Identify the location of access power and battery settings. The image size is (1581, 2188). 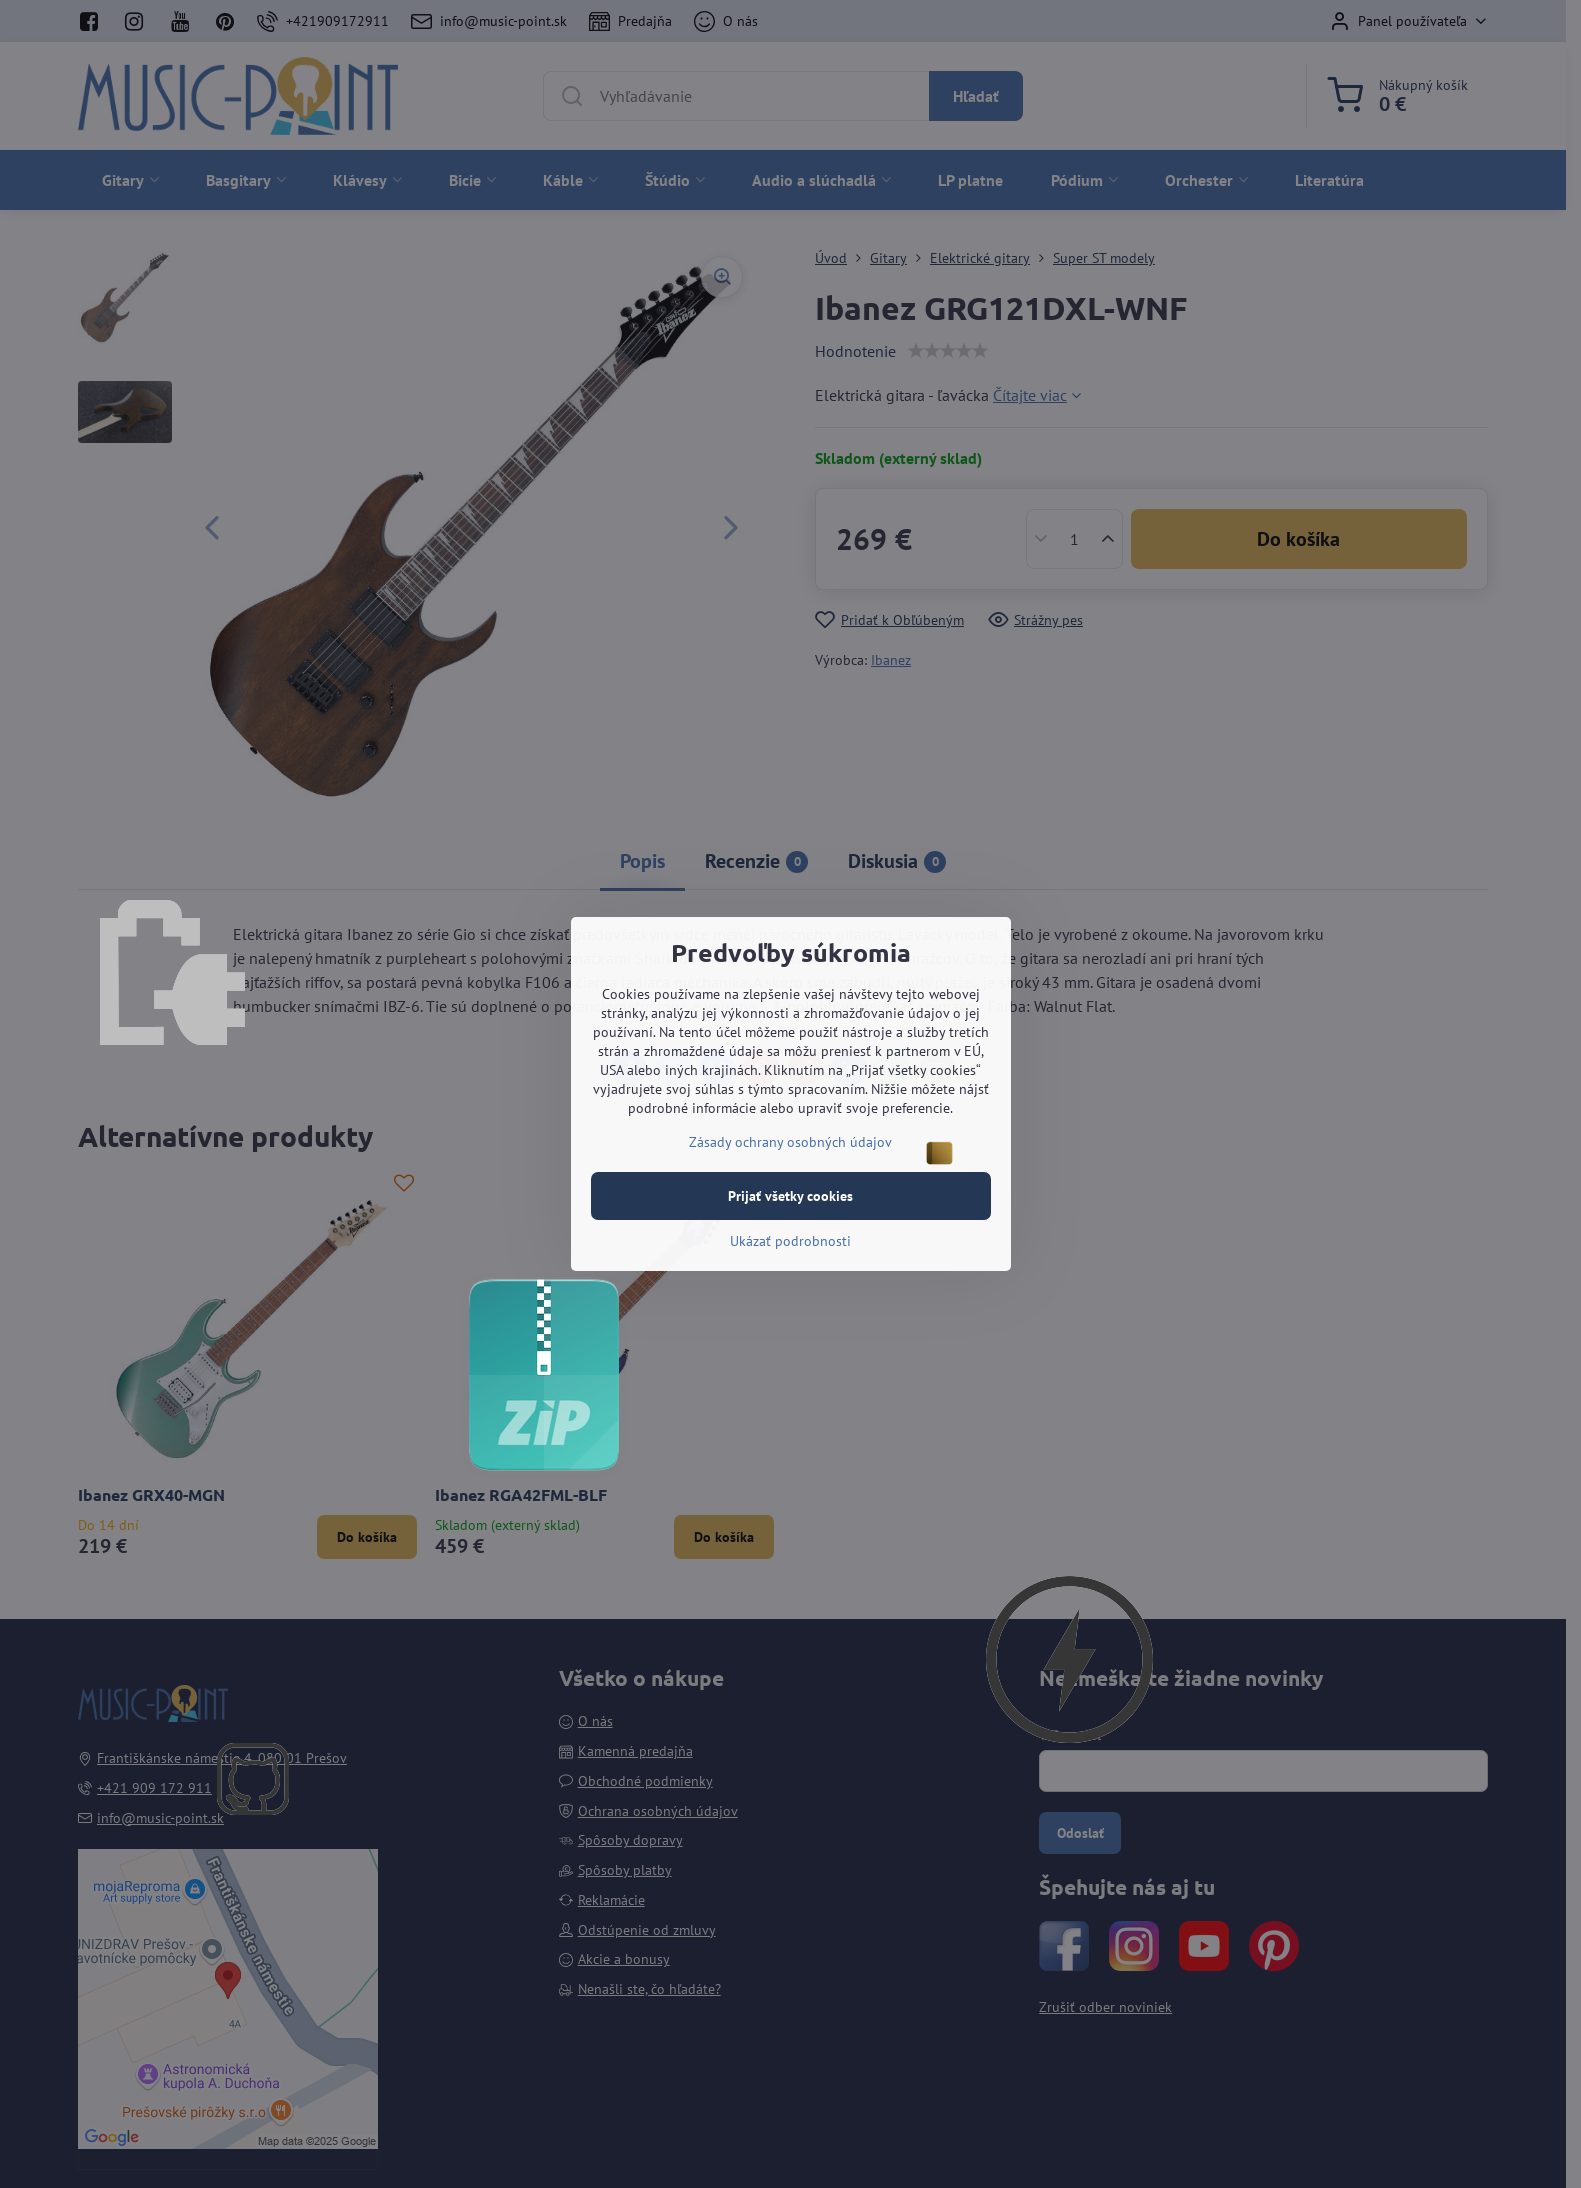
(1069, 1659).